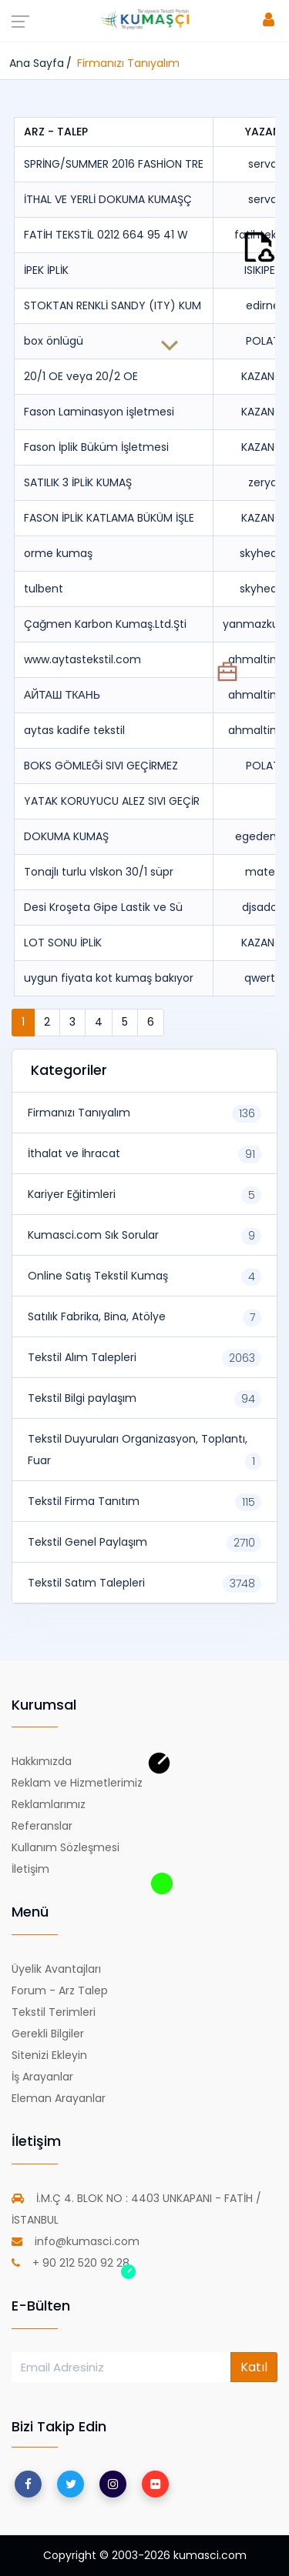 The image size is (289, 2576). I want to click on upload file to cloud storage, so click(258, 247).